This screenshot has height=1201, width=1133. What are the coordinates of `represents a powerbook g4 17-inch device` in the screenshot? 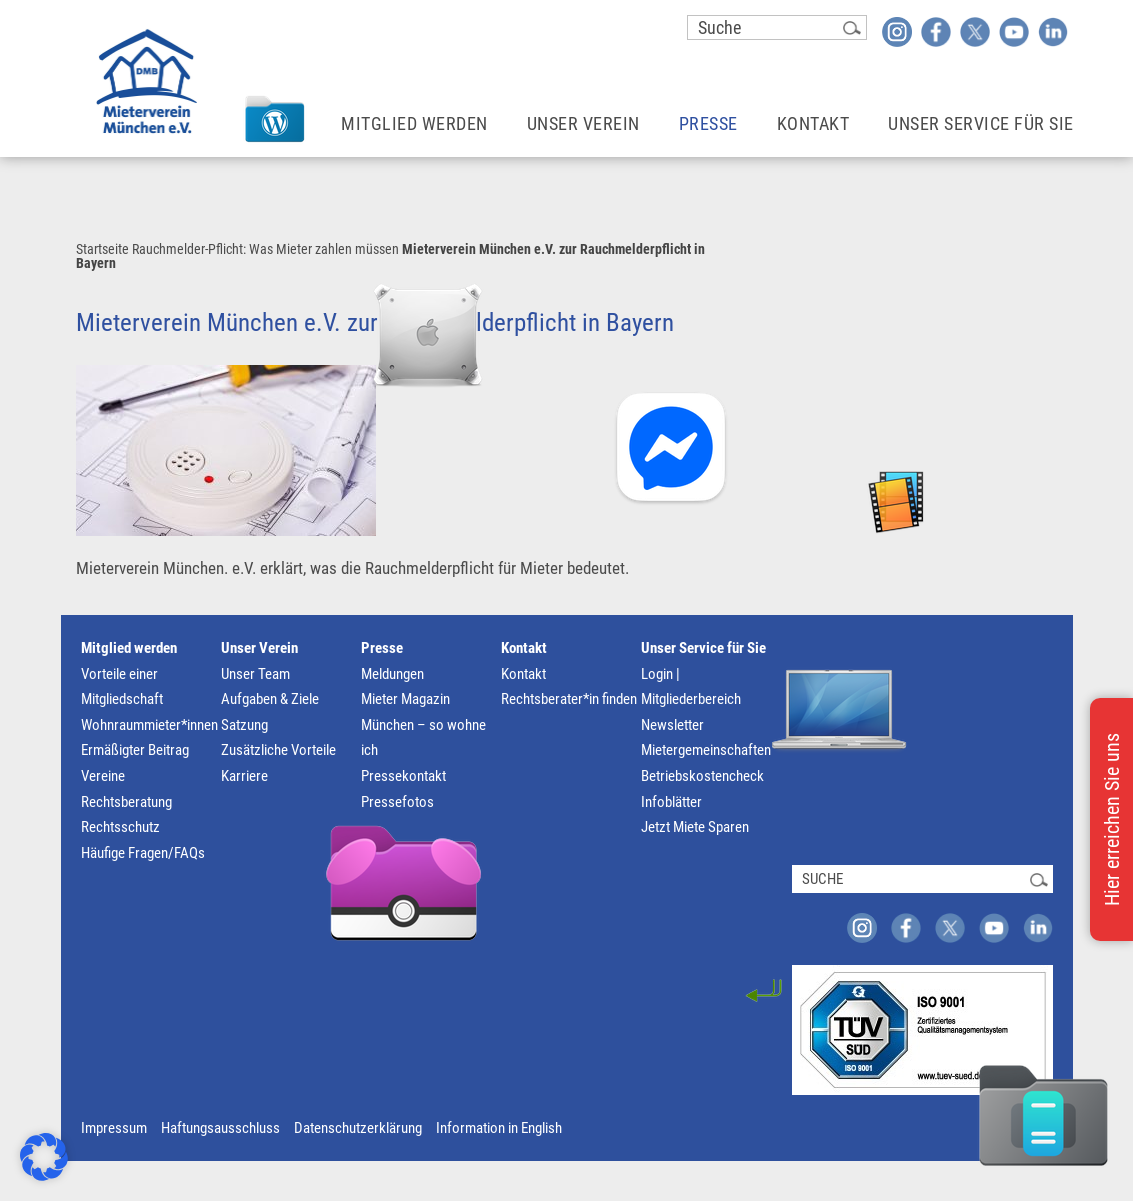 It's located at (839, 708).